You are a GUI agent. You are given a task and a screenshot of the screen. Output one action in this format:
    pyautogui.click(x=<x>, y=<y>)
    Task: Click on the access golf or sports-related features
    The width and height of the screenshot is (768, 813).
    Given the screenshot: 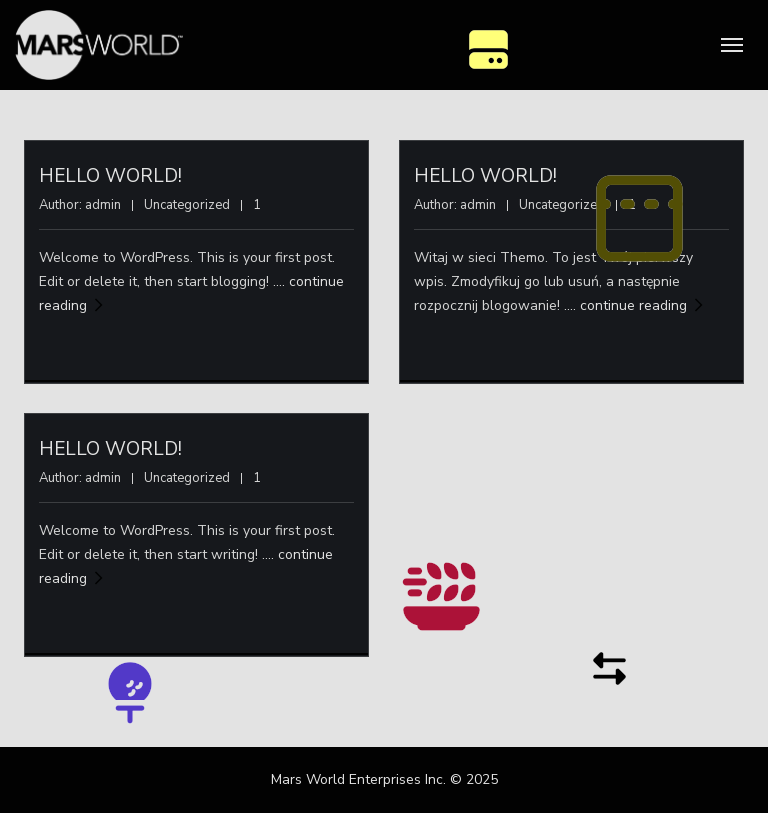 What is the action you would take?
    pyautogui.click(x=130, y=691)
    